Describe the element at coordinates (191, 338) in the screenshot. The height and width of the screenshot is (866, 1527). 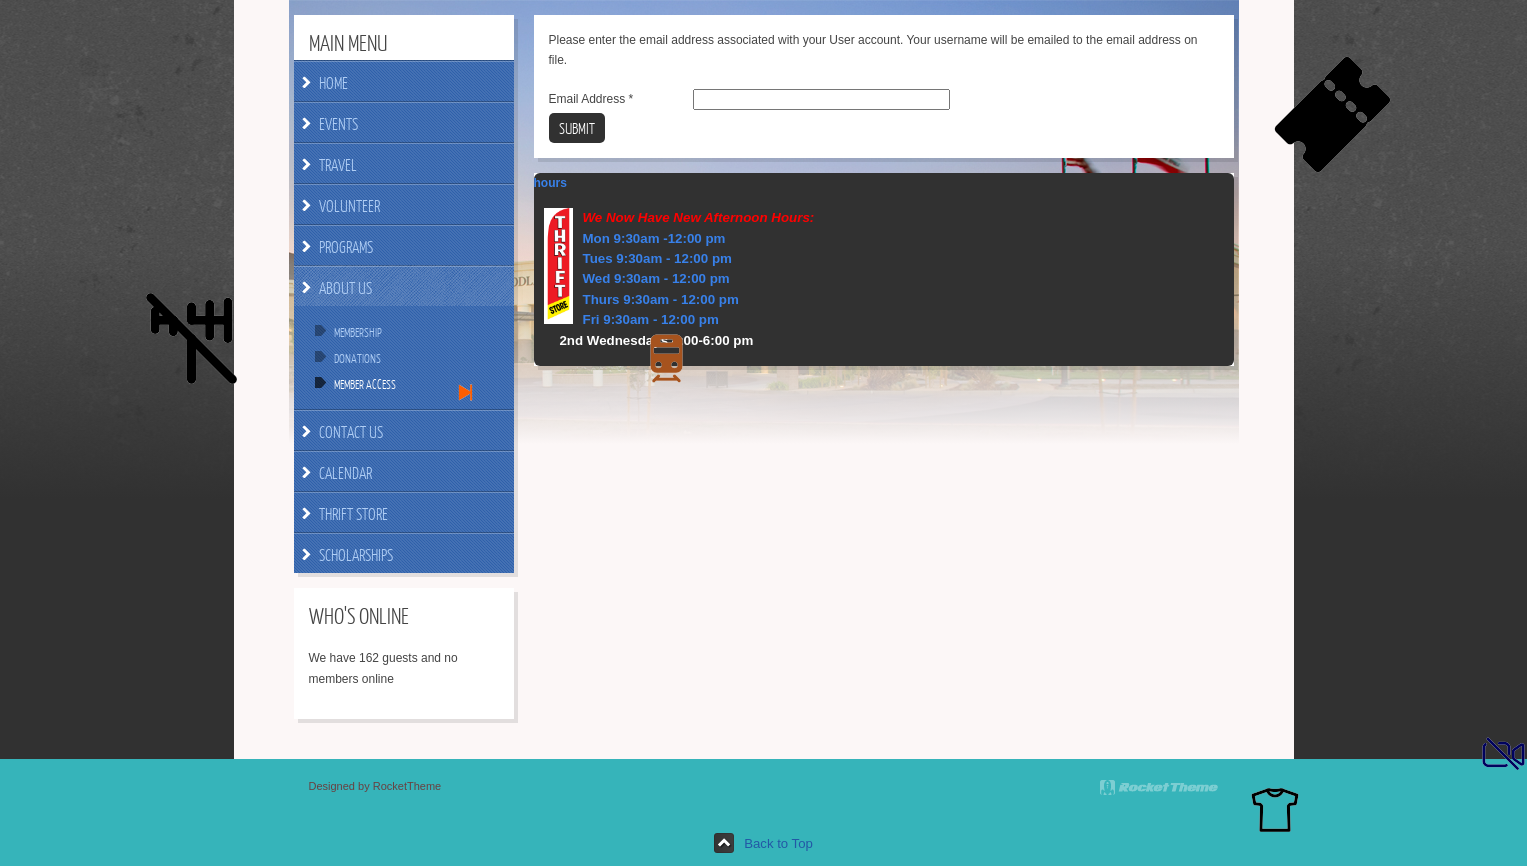
I see `indicates no signal or connection unavailable` at that location.